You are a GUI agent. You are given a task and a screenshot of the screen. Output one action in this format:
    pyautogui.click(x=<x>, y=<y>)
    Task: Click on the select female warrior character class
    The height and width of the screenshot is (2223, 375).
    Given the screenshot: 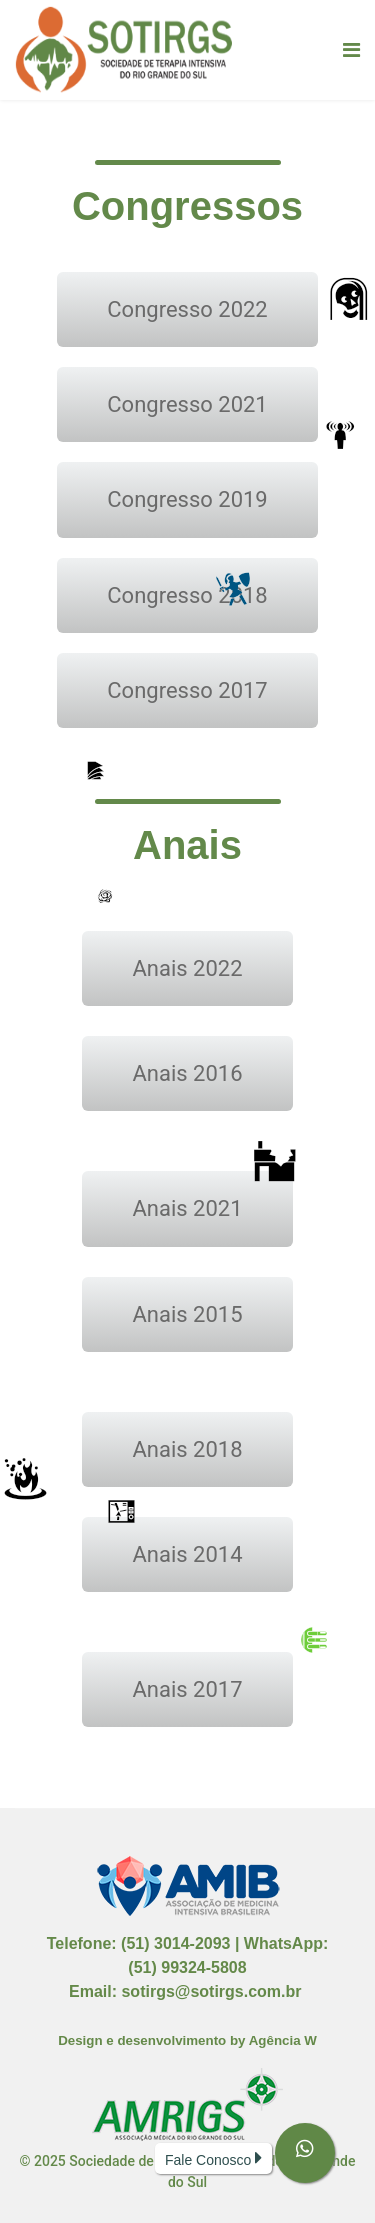 What is the action you would take?
    pyautogui.click(x=233, y=588)
    